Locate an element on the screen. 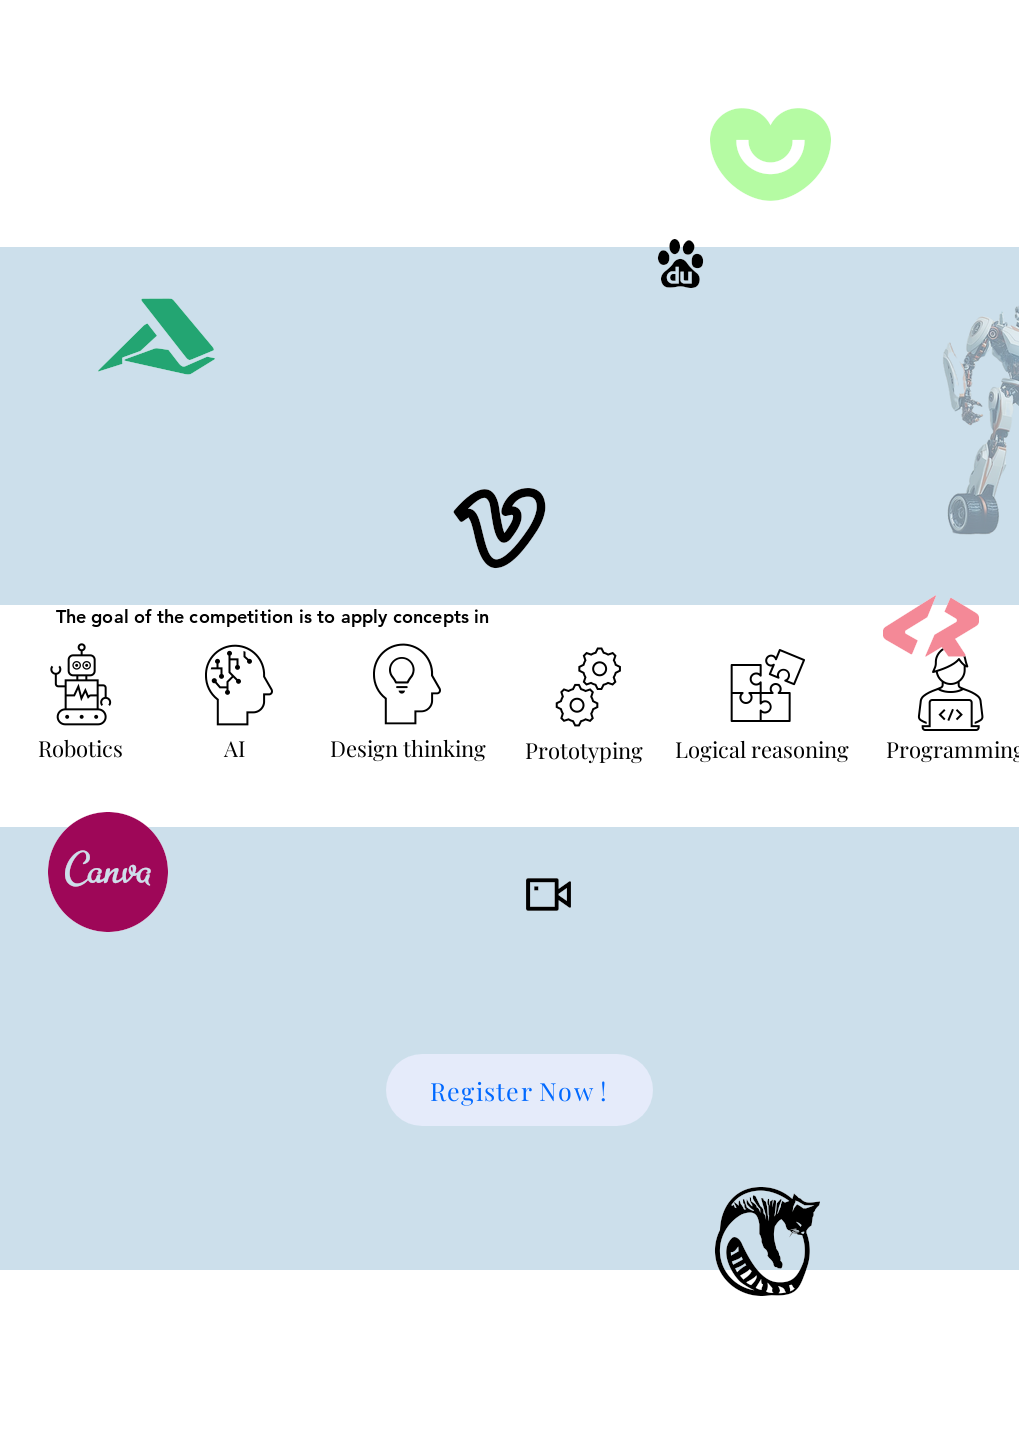  open Baidu search engine is located at coordinates (680, 263).